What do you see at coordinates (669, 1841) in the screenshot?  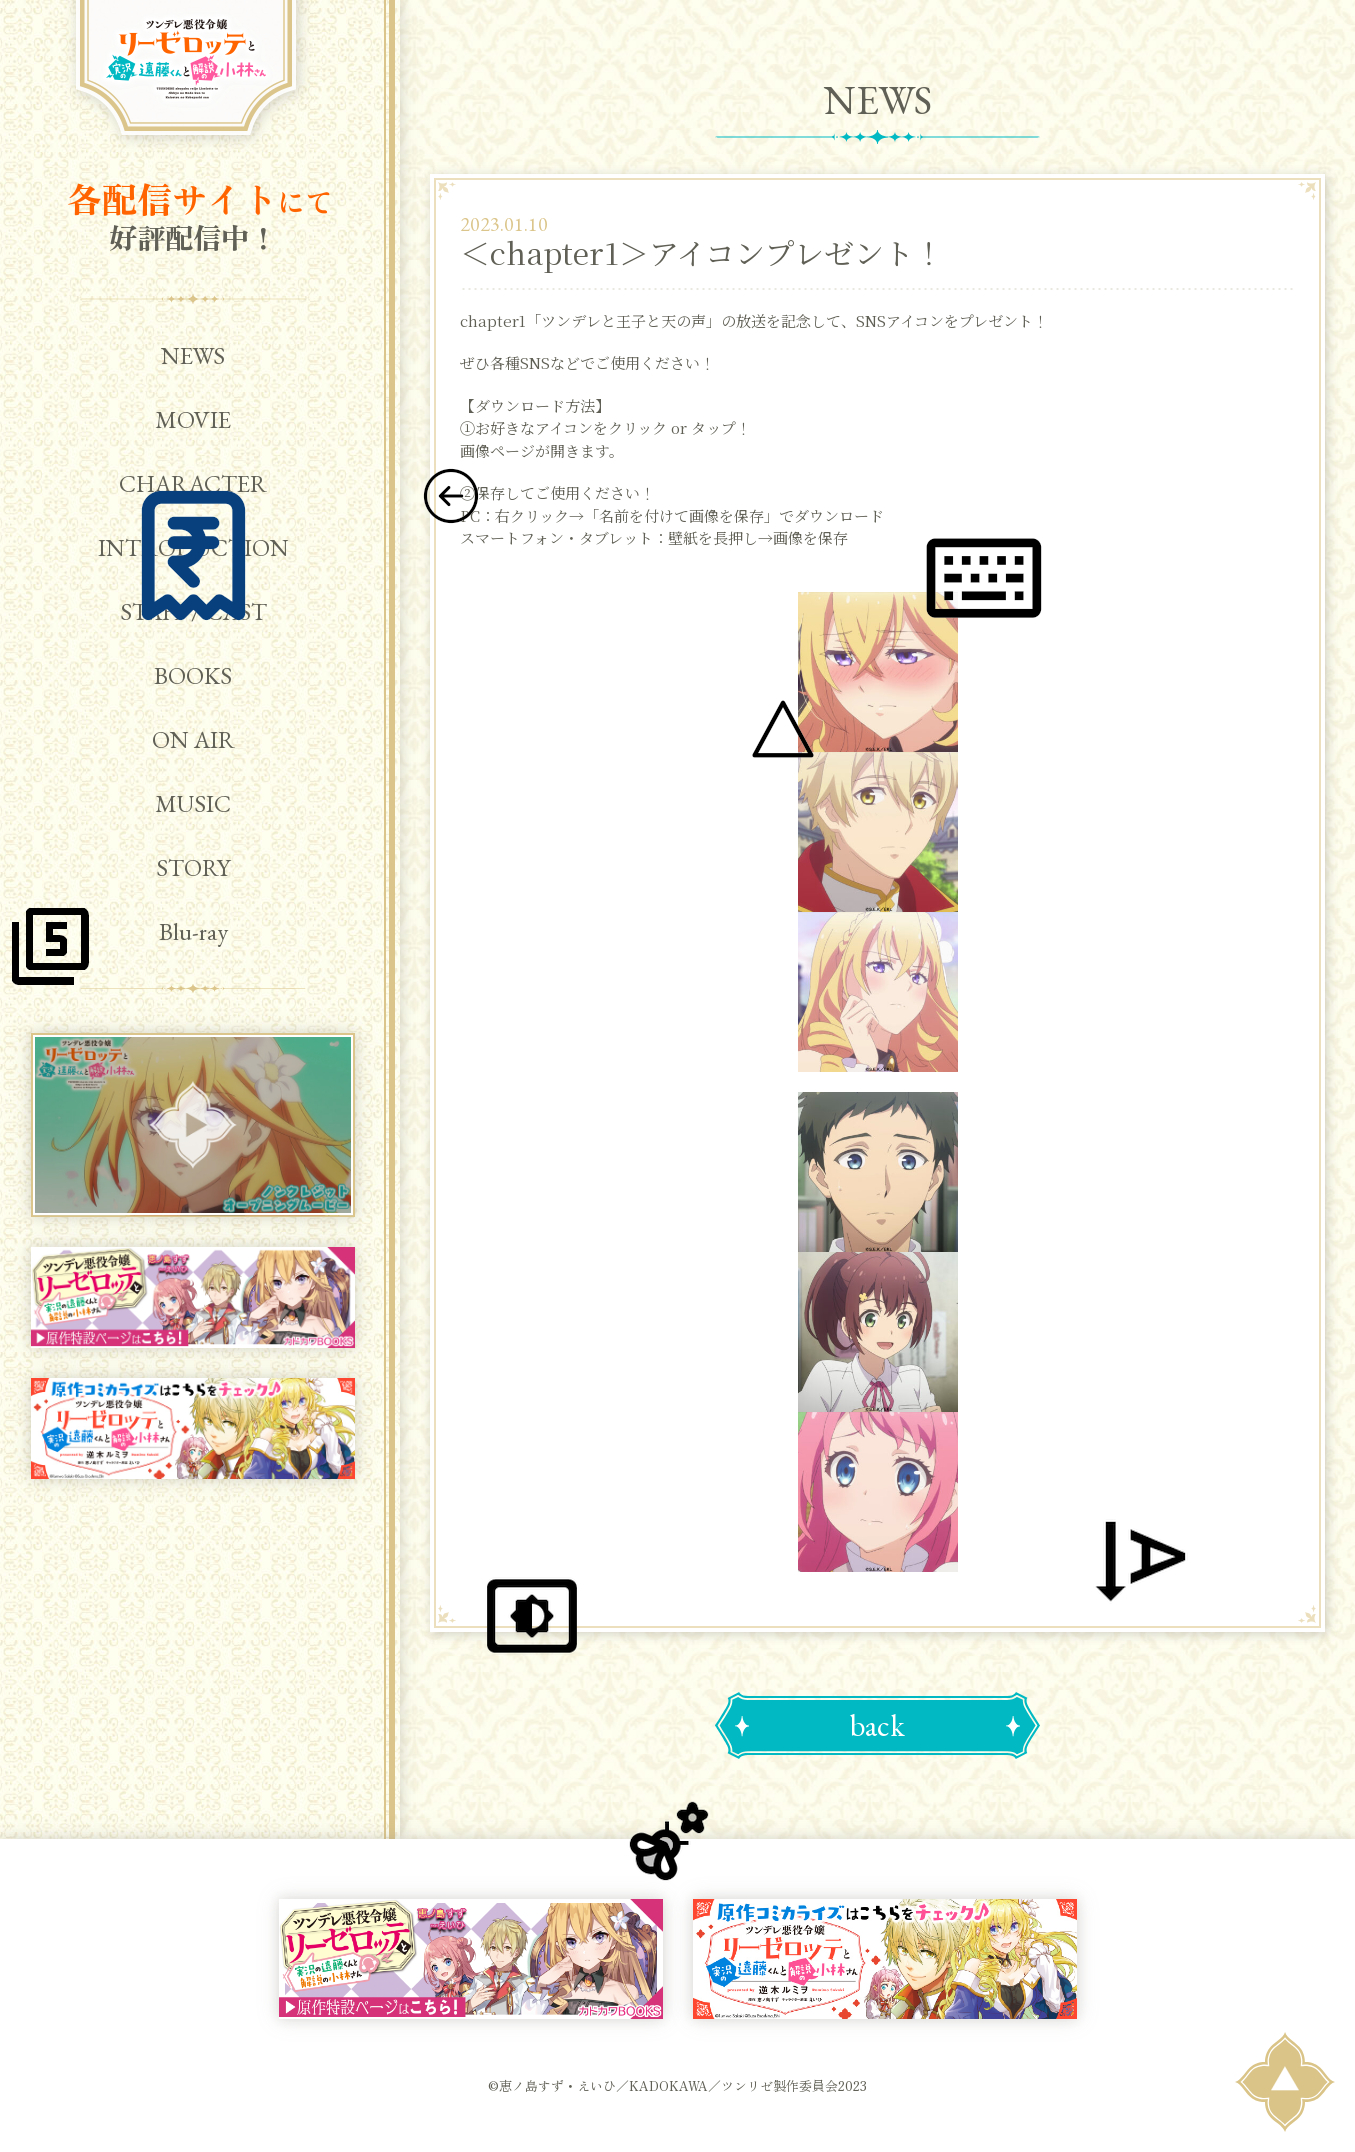 I see `access nature or outdoor-themed emoji` at bounding box center [669, 1841].